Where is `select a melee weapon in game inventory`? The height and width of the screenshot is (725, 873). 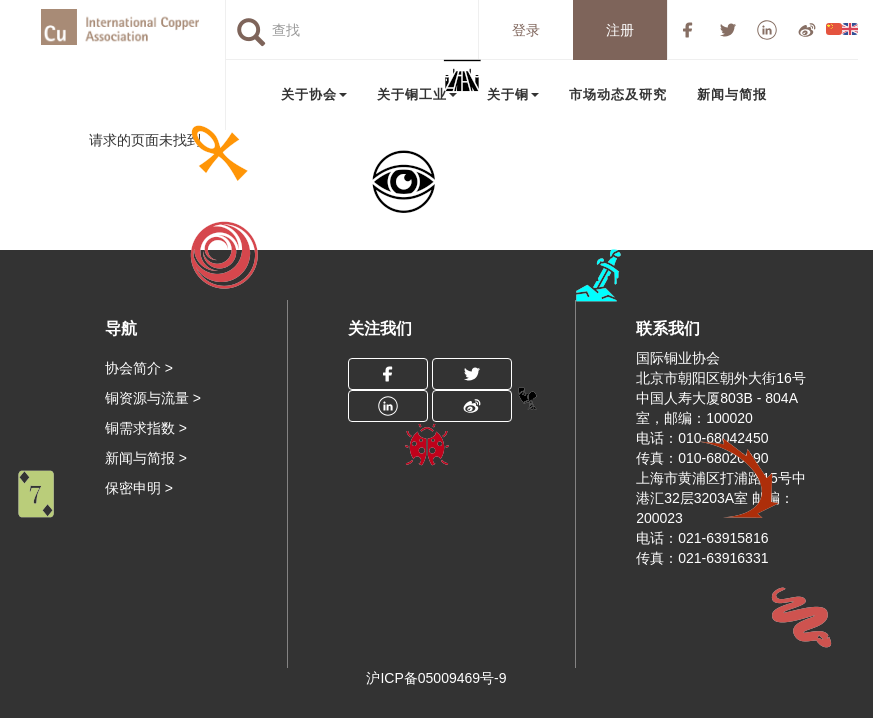 select a melee weapon in game inventory is located at coordinates (602, 275).